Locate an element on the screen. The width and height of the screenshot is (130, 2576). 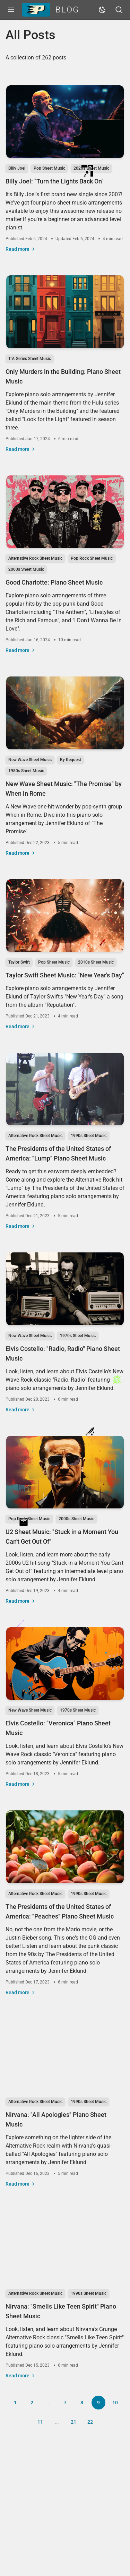
melee weapon item in game inventory is located at coordinates (90, 1431).